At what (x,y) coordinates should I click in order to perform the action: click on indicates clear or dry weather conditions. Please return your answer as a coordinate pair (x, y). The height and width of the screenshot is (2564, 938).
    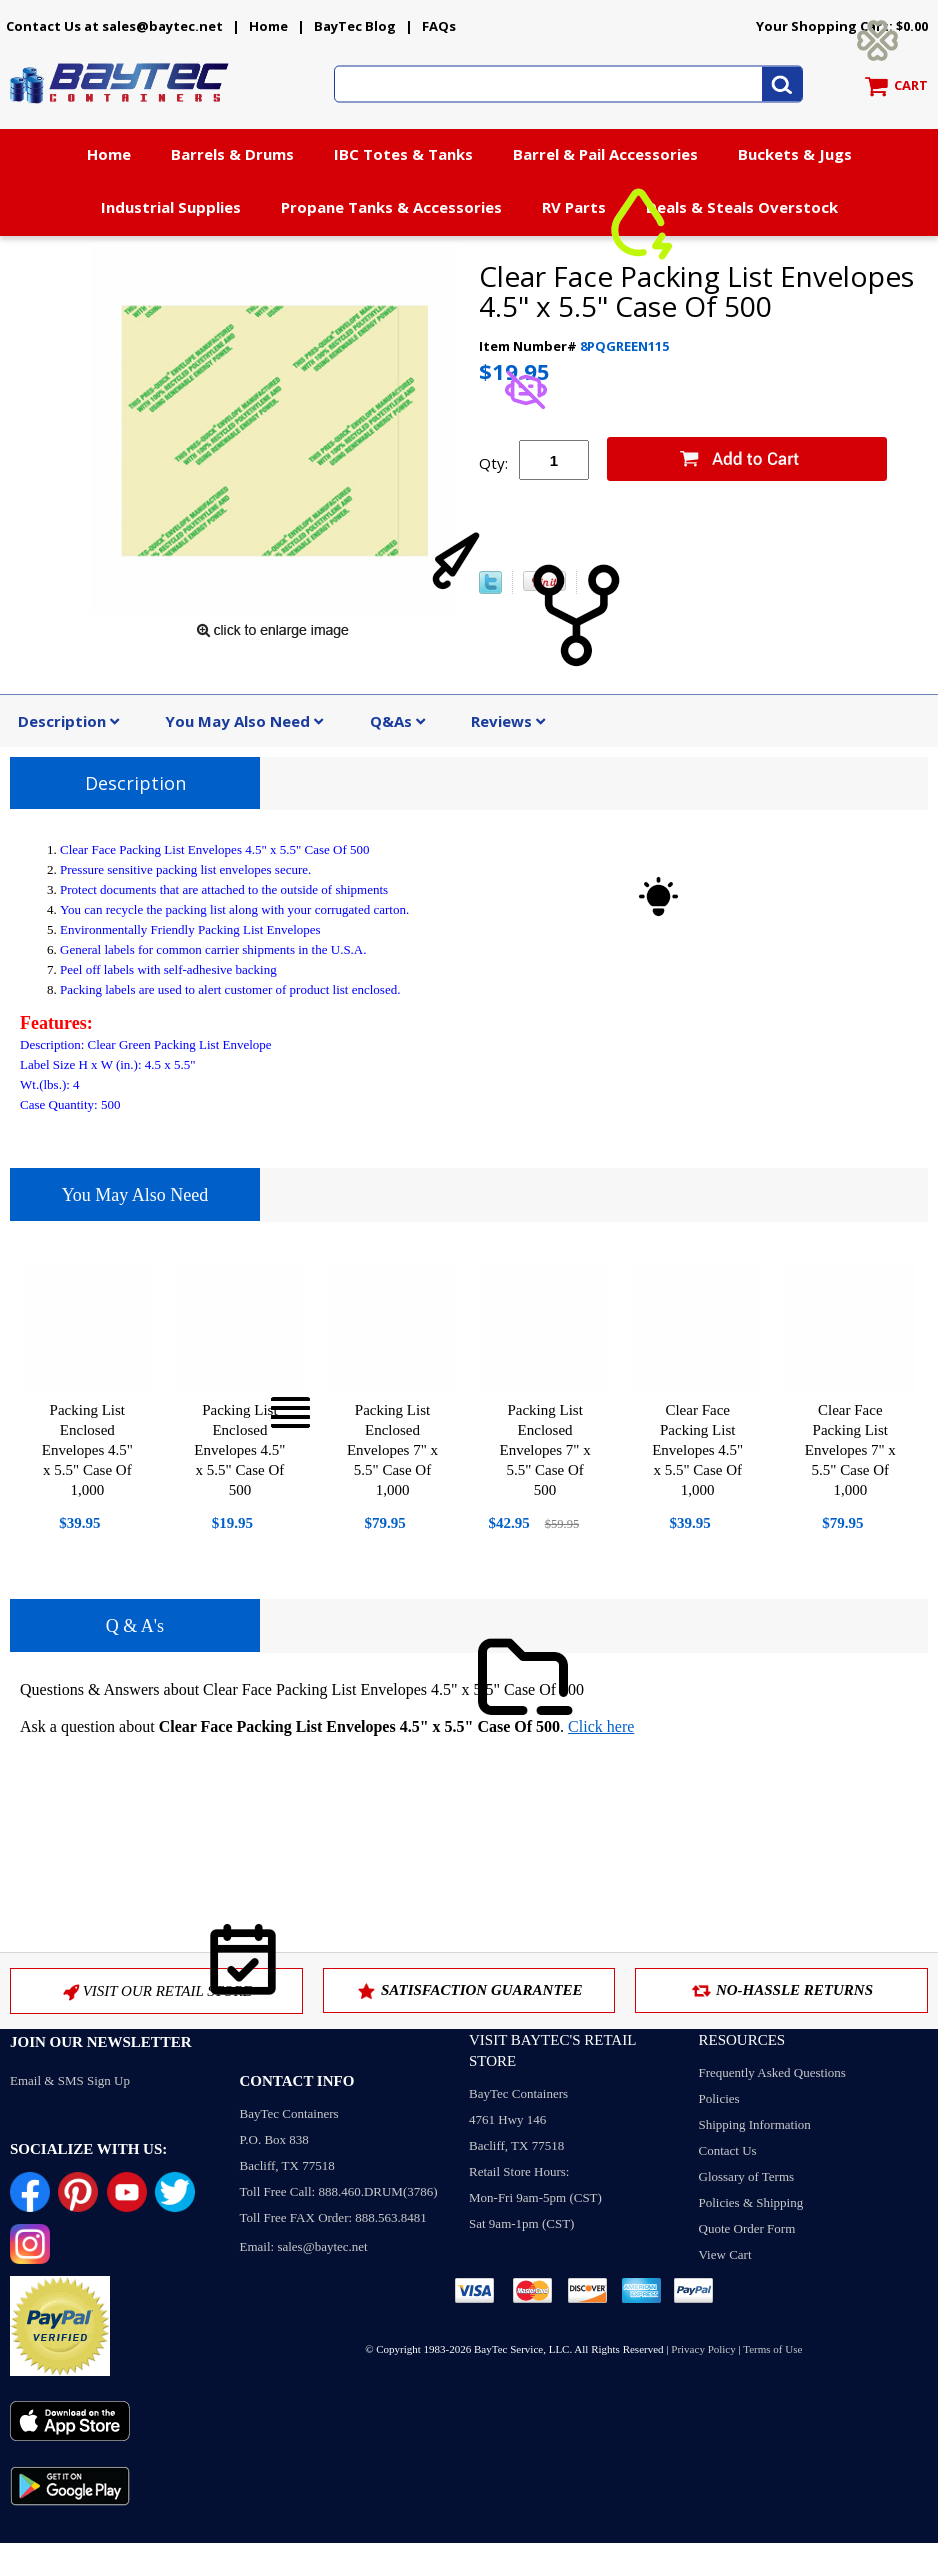
    Looking at the image, I should click on (456, 559).